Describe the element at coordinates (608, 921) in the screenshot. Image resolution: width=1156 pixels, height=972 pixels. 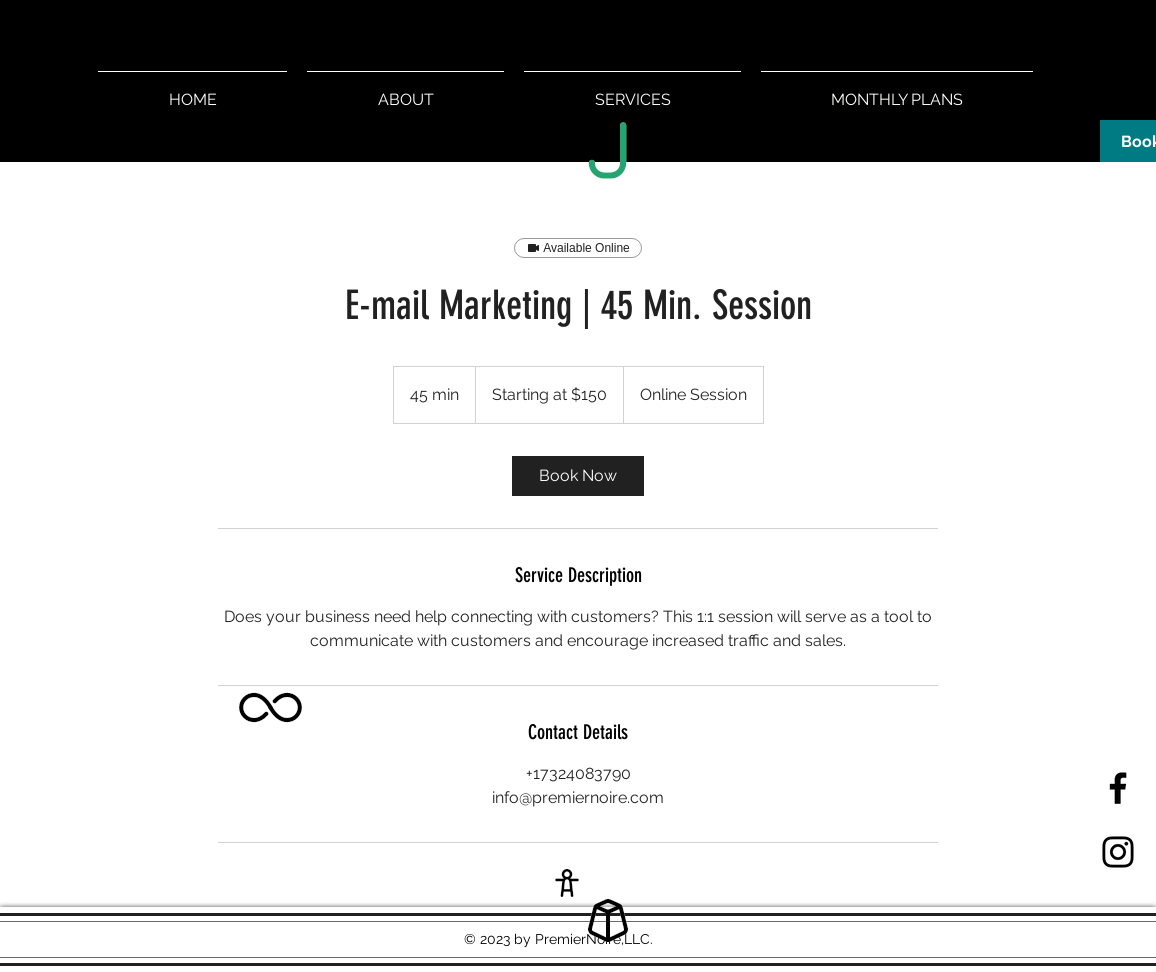
I see `view 3D object or model` at that location.